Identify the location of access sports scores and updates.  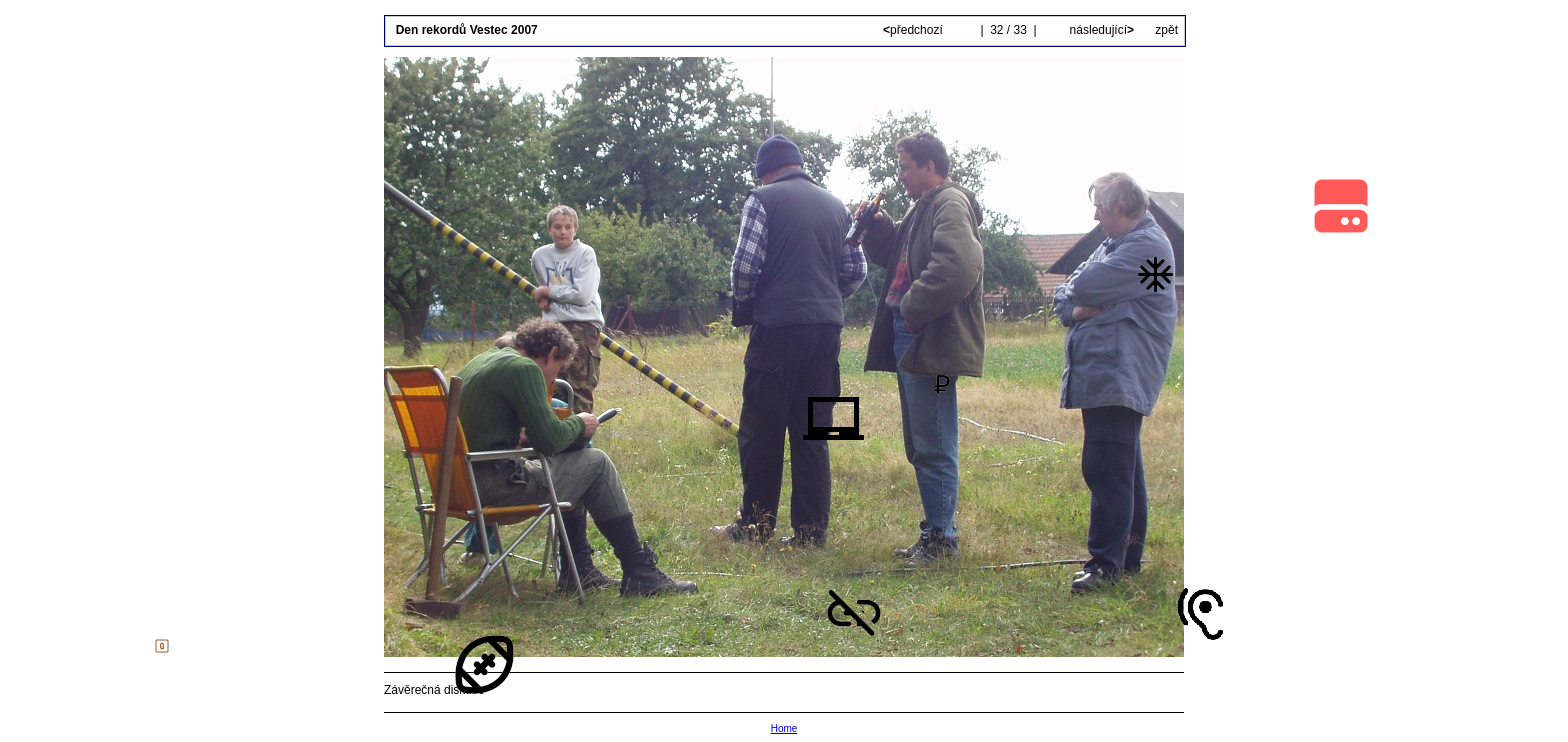
(484, 664).